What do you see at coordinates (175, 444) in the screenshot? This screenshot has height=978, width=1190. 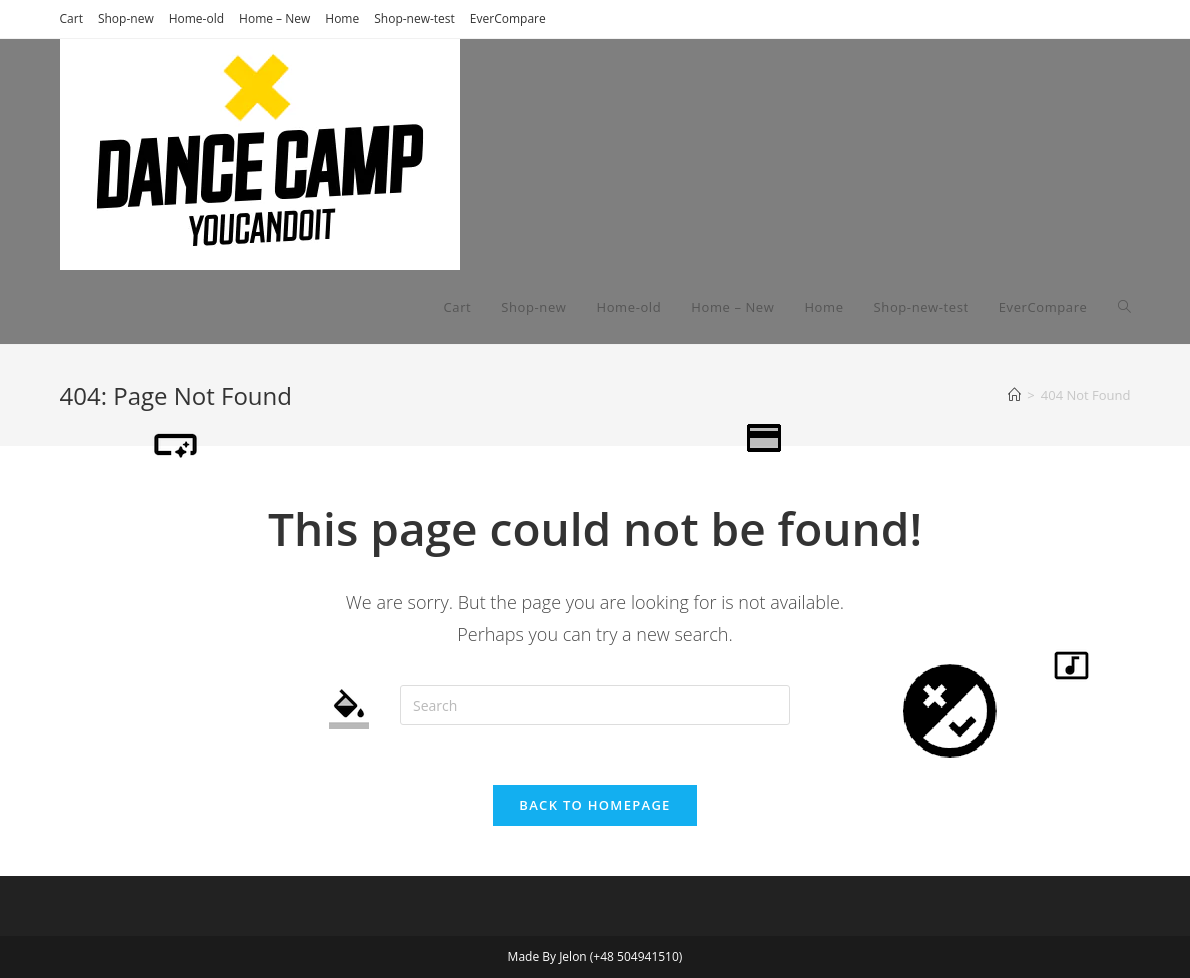 I see `add a smart or AI-powered action button` at bounding box center [175, 444].